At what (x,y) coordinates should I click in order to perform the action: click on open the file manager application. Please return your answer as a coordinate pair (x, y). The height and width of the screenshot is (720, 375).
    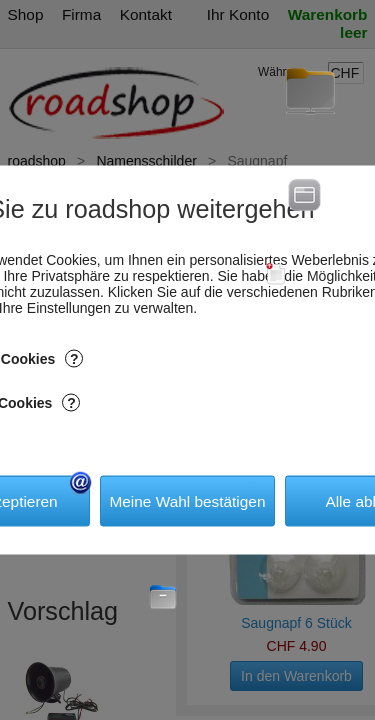
    Looking at the image, I should click on (163, 597).